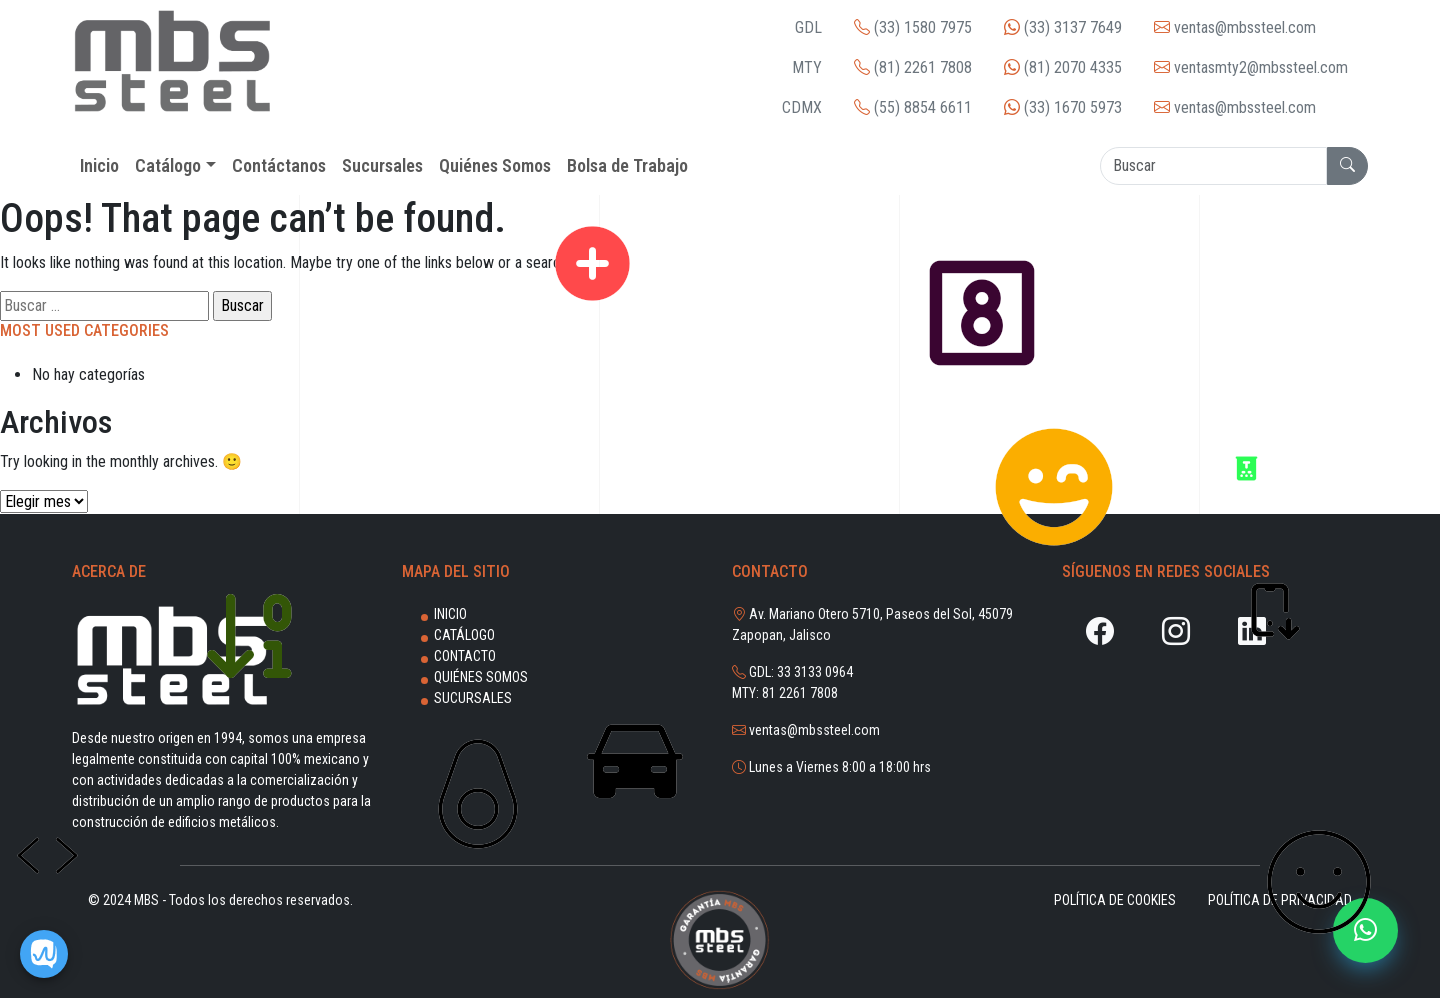  I want to click on add a new item, so click(592, 263).